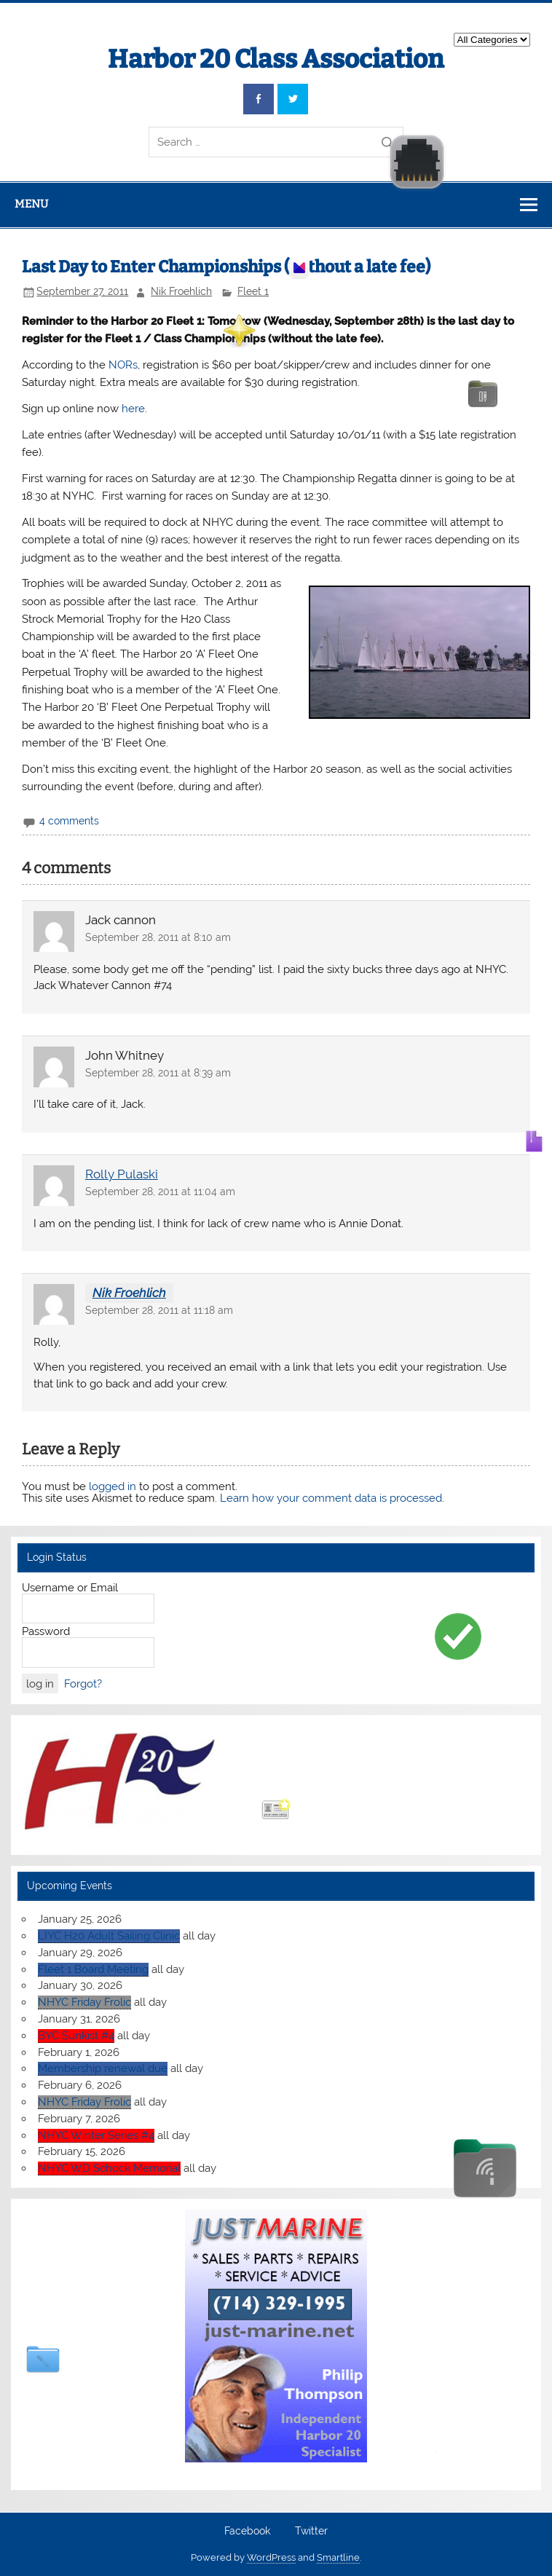  I want to click on a bzip-compressed tar archive file, so click(534, 1141).